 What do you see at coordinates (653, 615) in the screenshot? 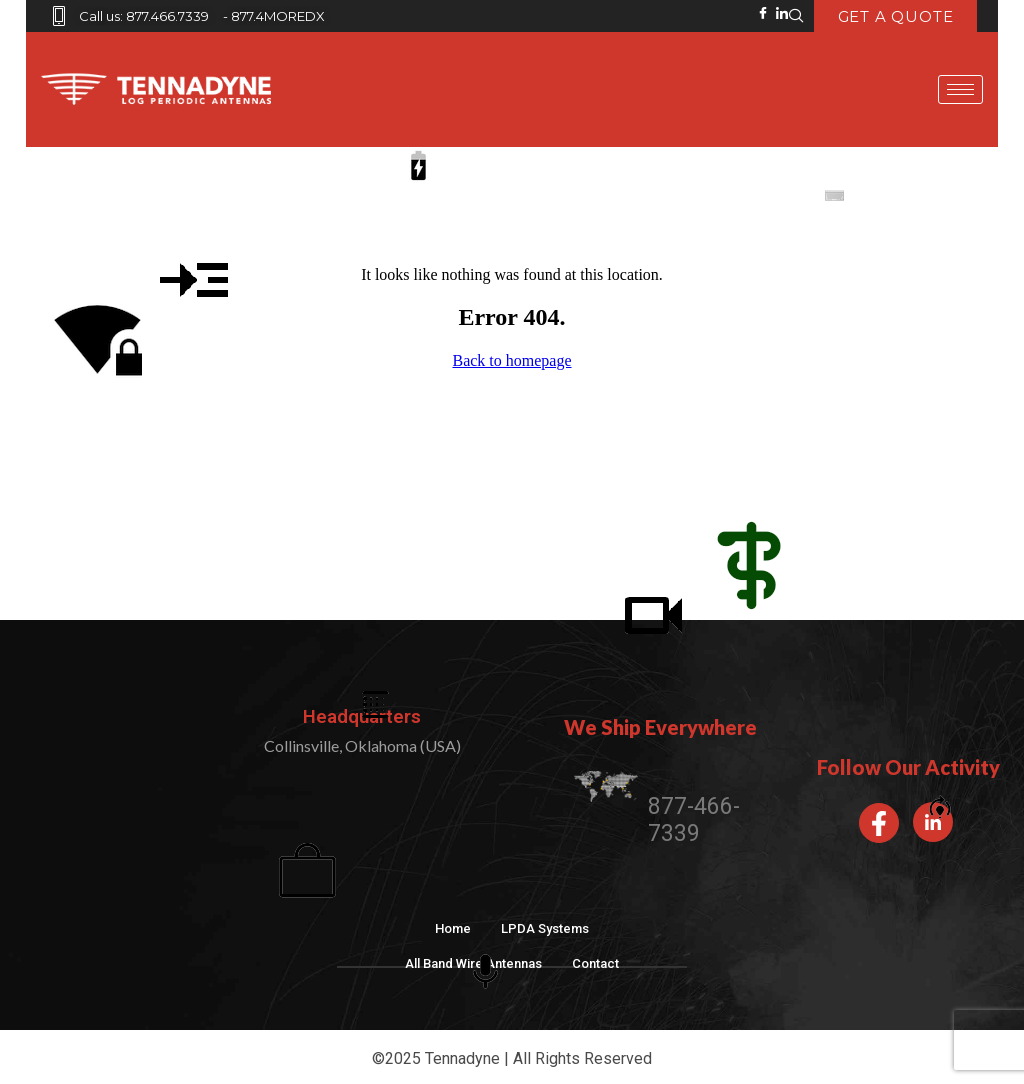
I see `start a video call` at bounding box center [653, 615].